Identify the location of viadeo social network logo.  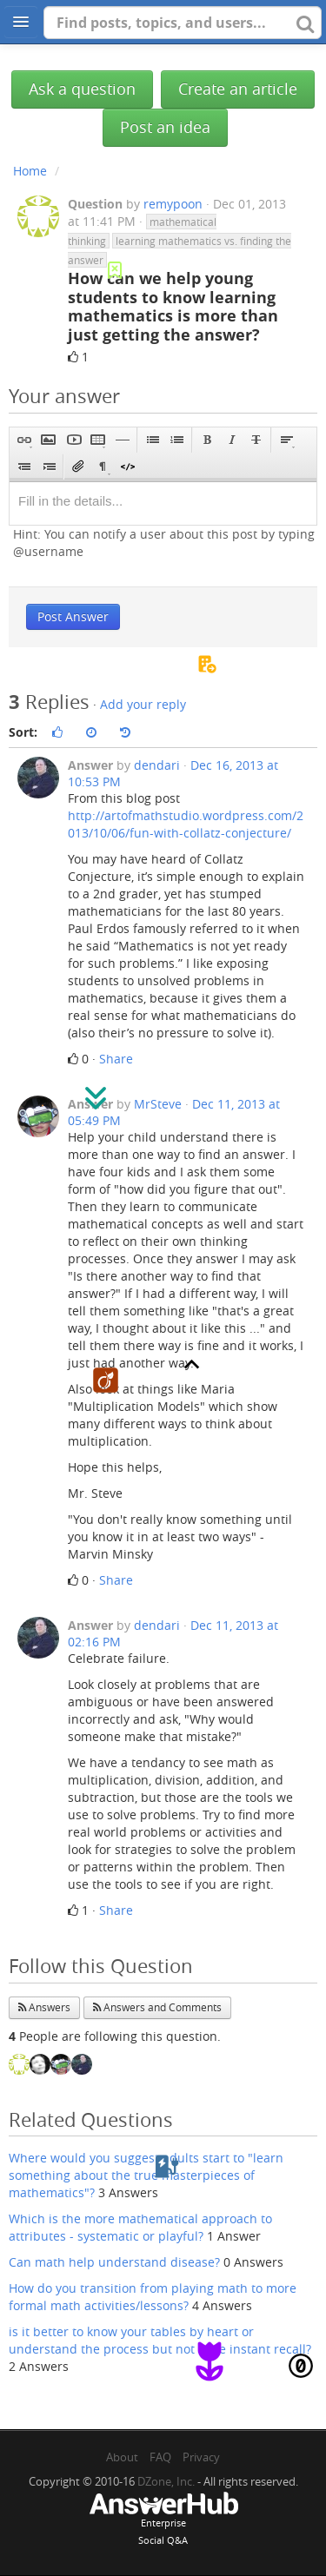
(105, 1380).